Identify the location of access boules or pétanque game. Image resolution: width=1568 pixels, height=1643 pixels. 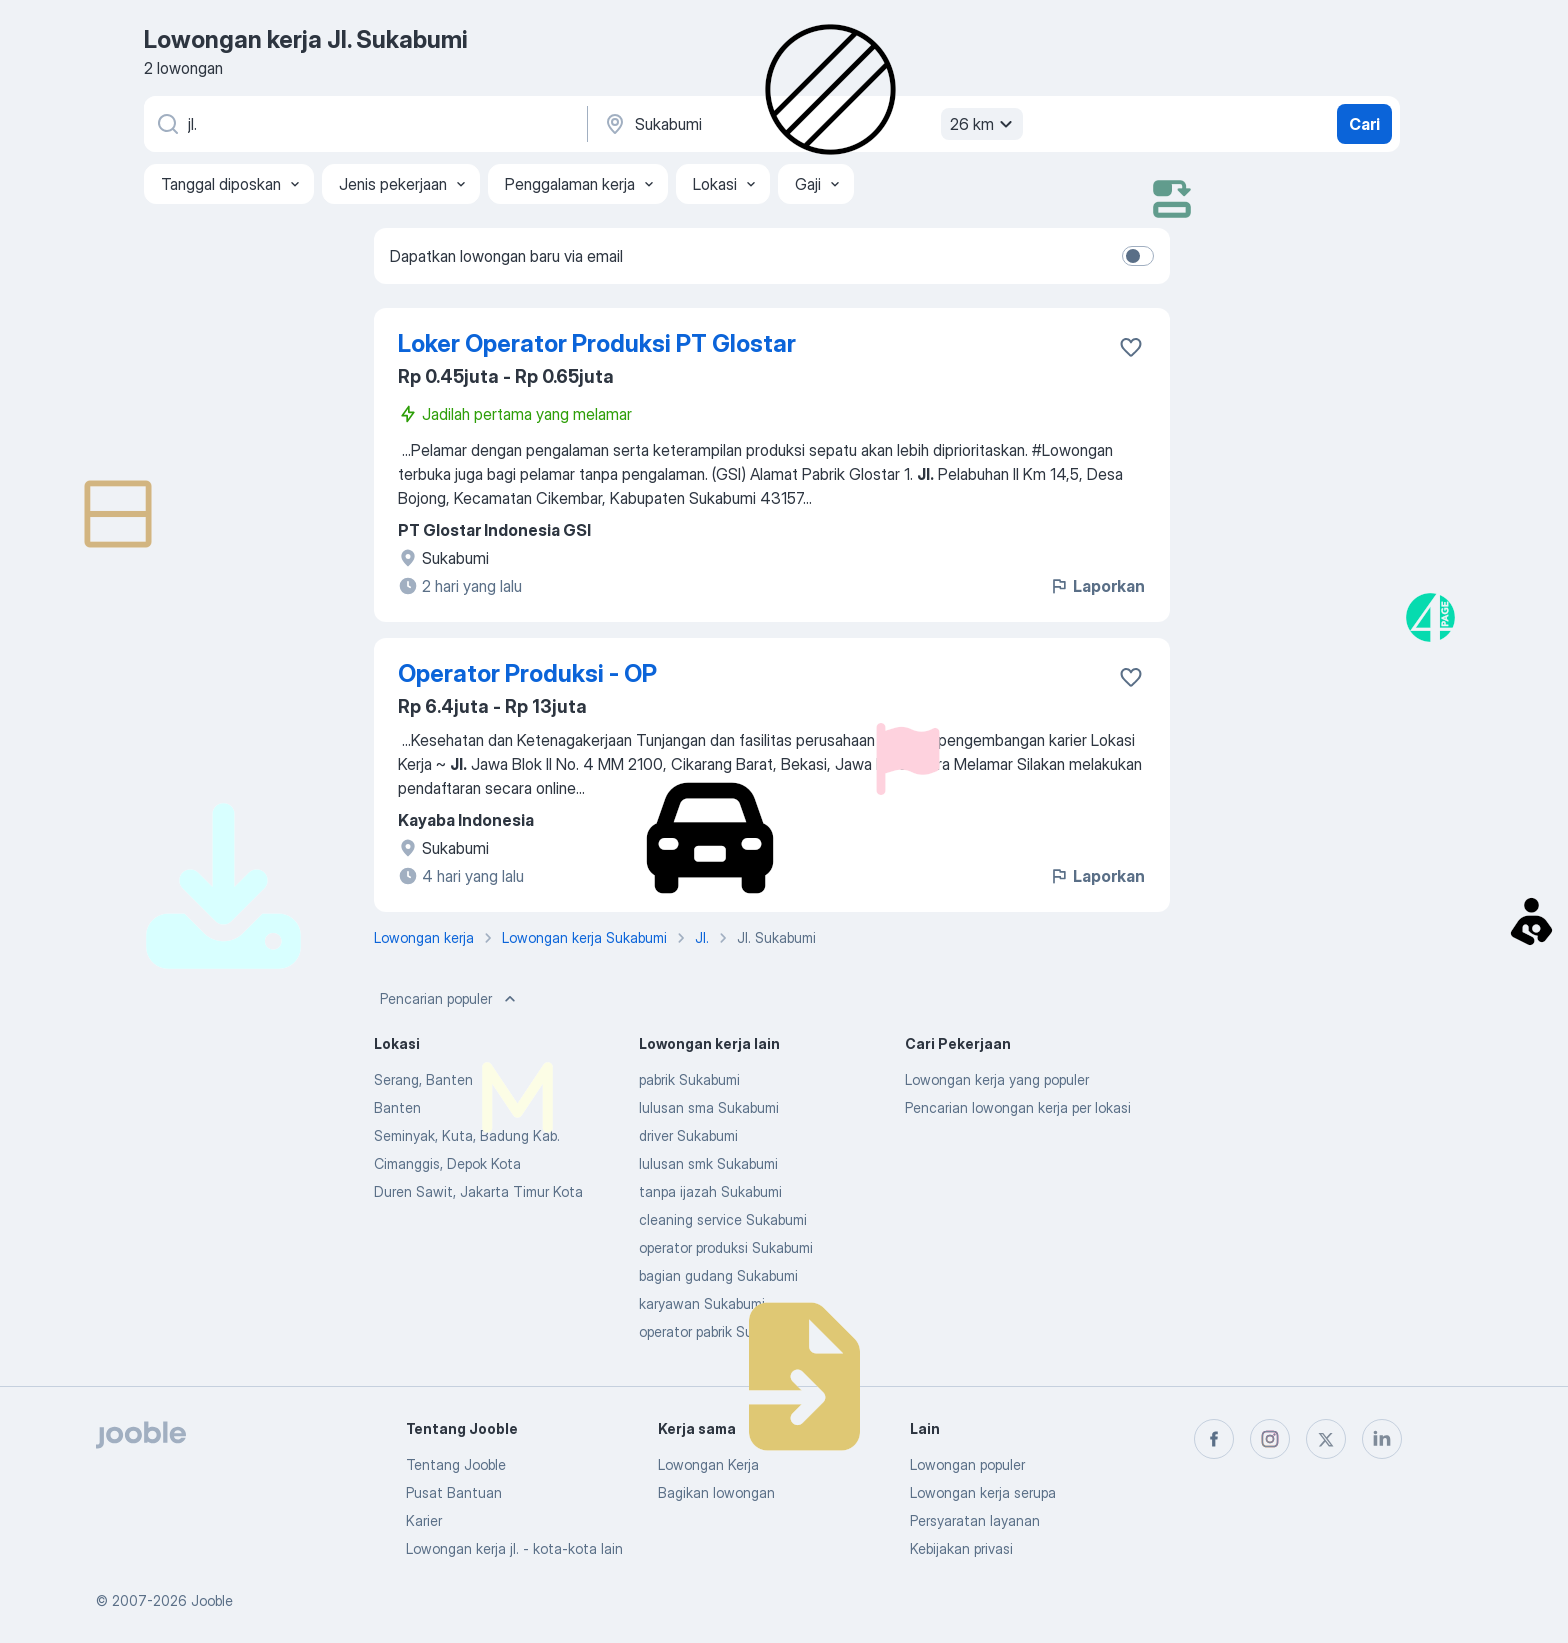
(830, 89).